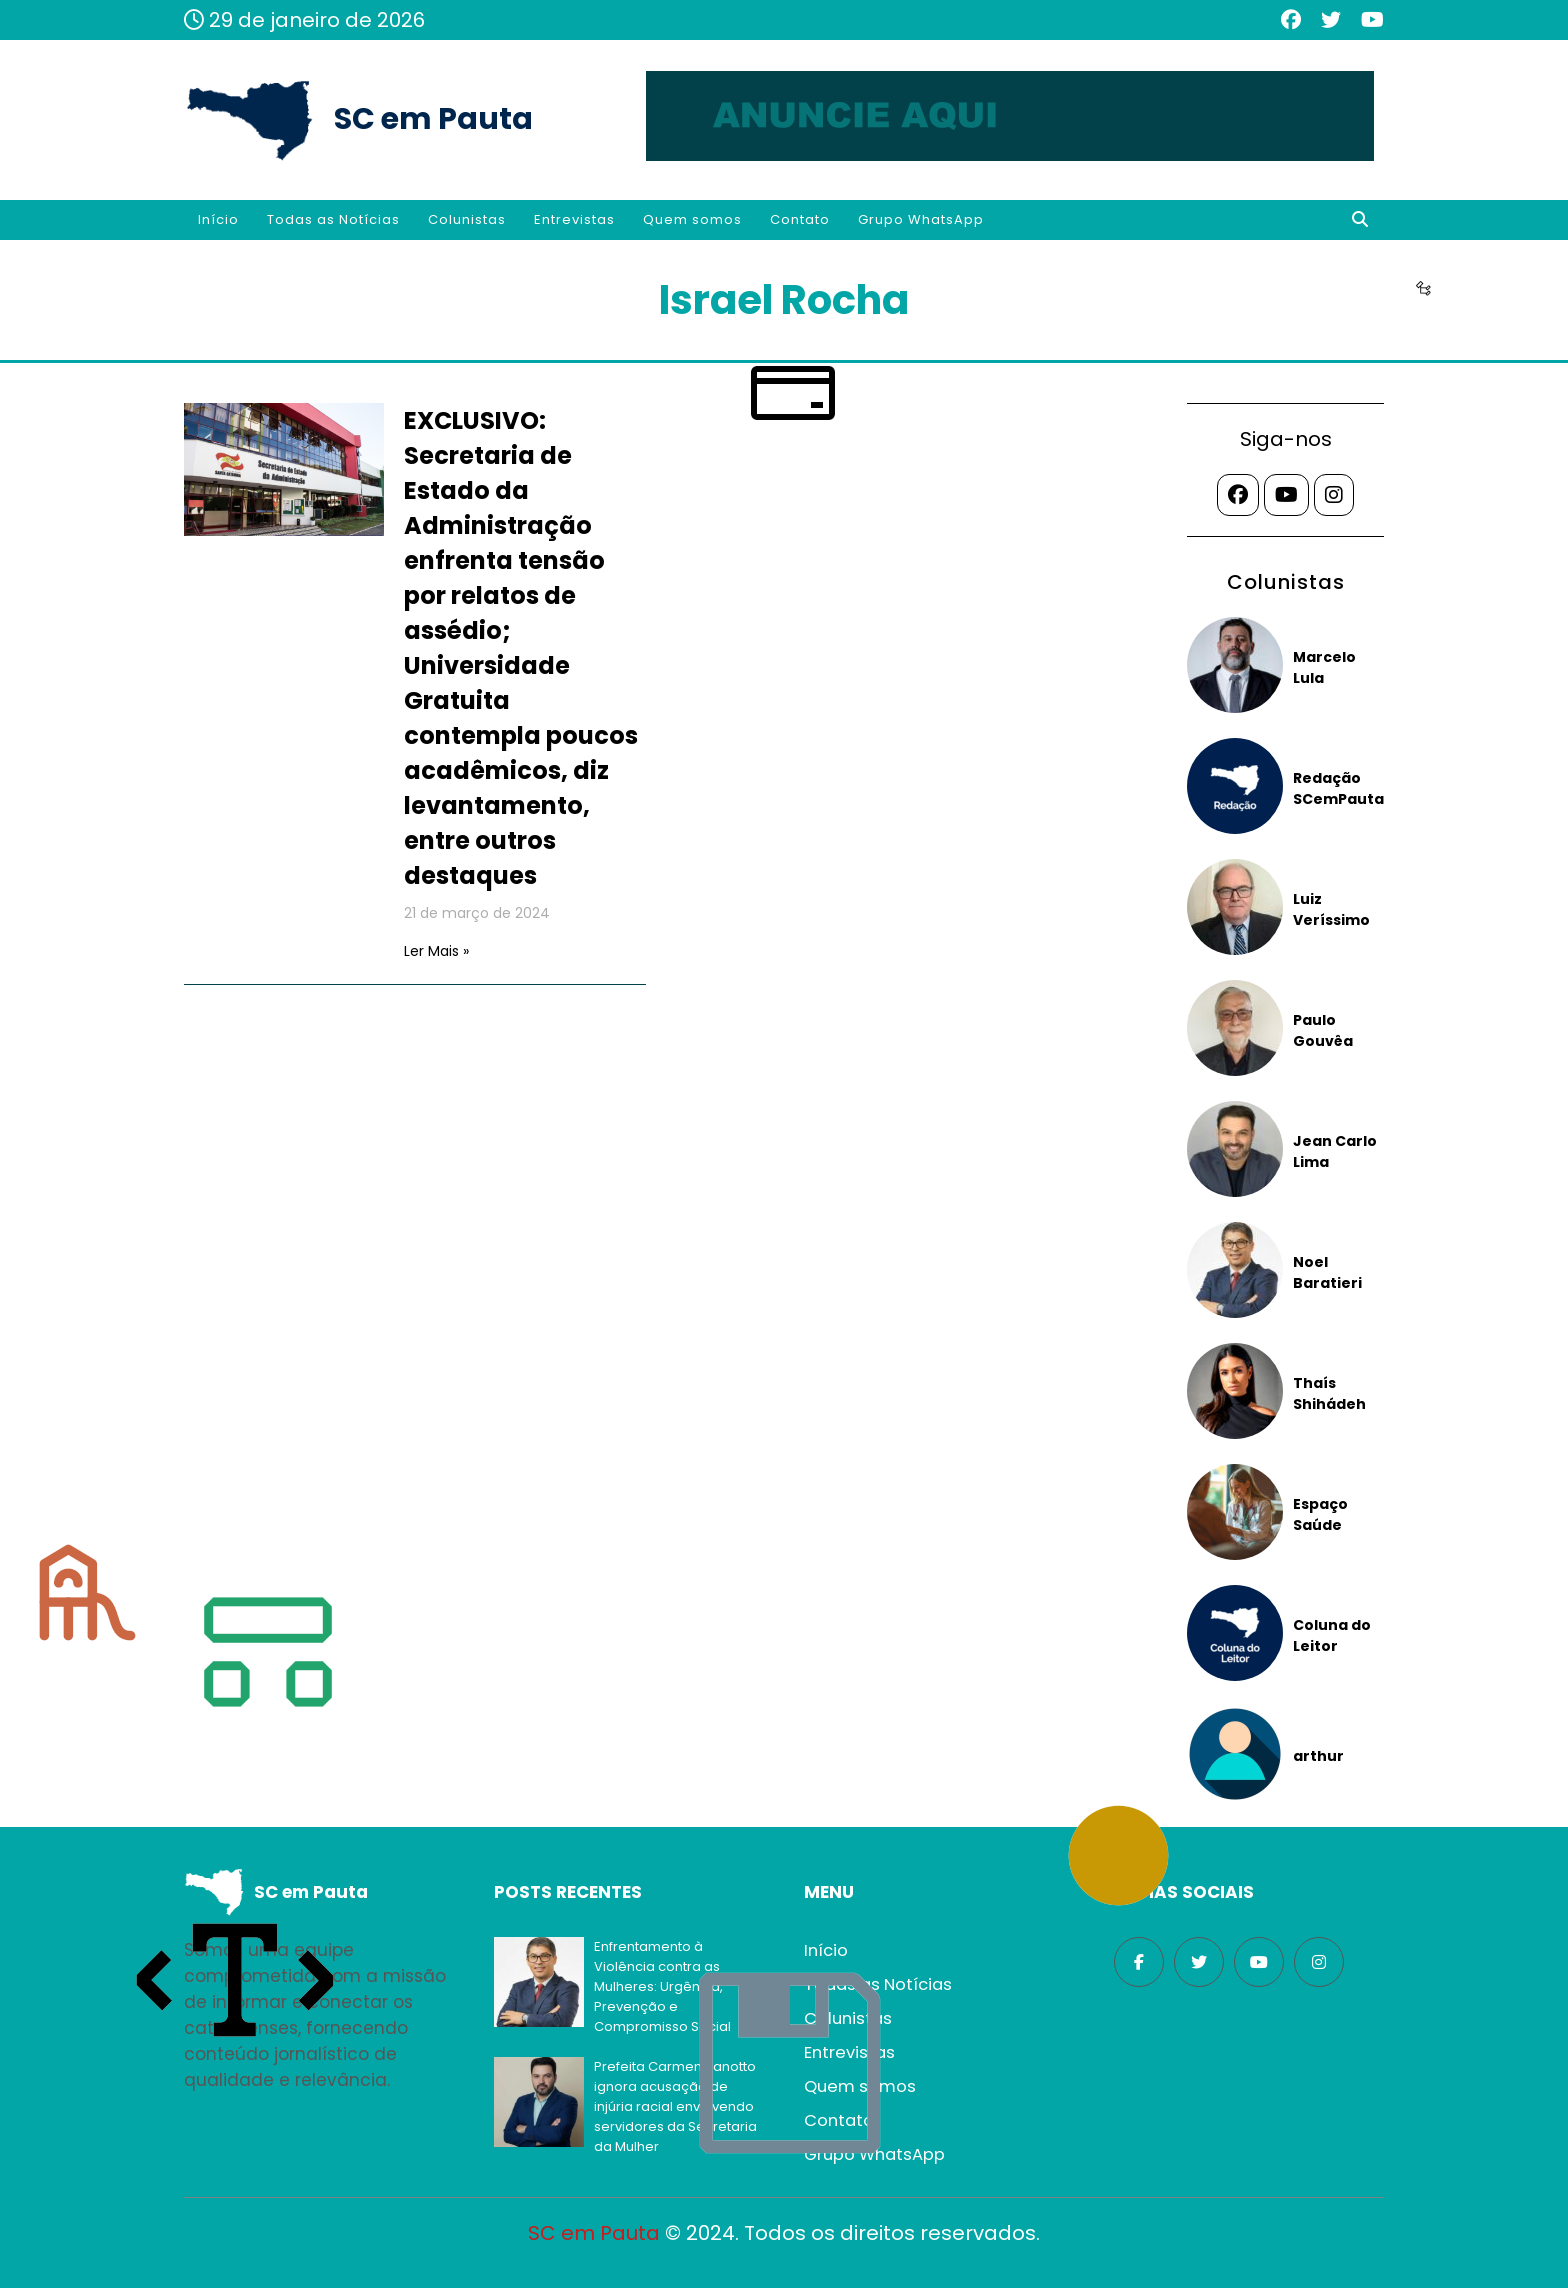 The image size is (1568, 2288). I want to click on indicates a class definition in code, so click(1423, 288).